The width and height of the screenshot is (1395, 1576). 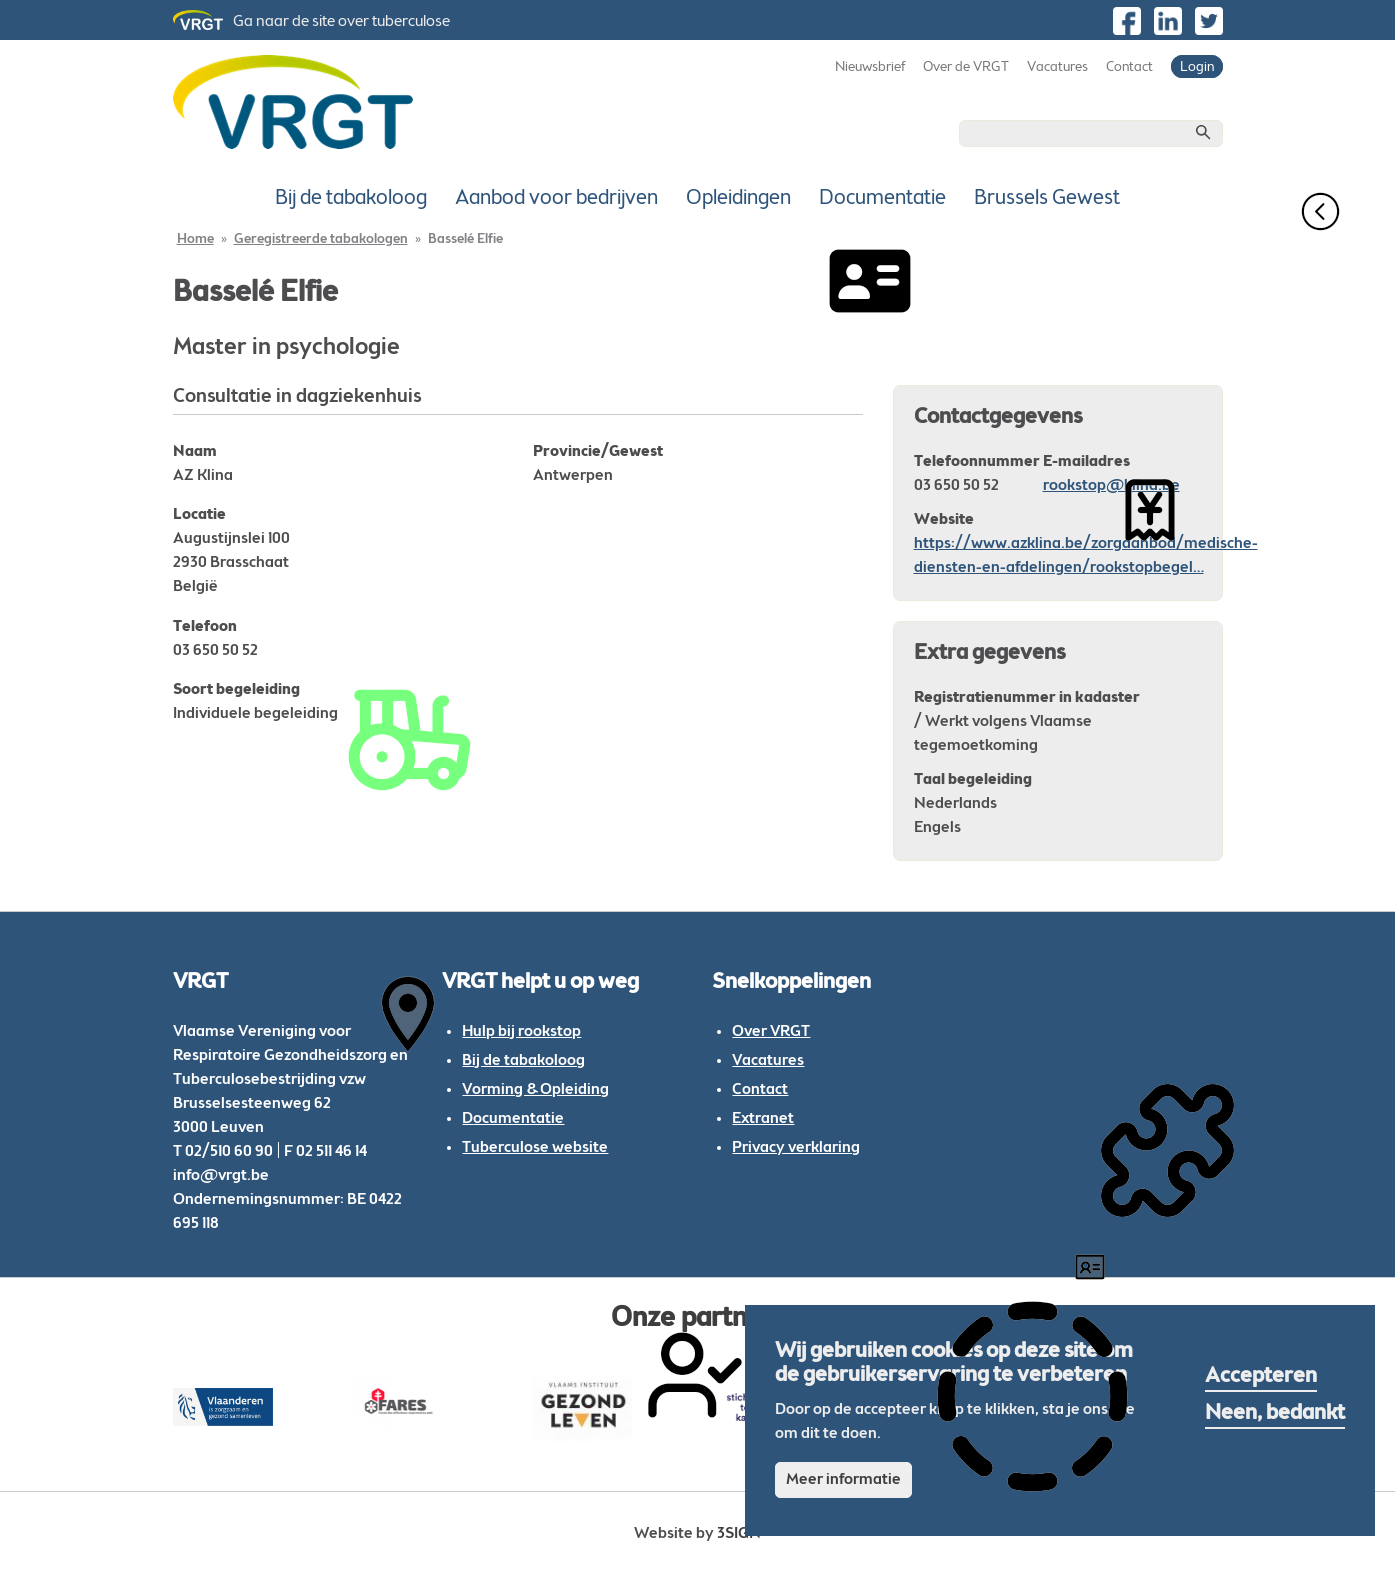 I want to click on indicates a pending or in-progress state, so click(x=1032, y=1396).